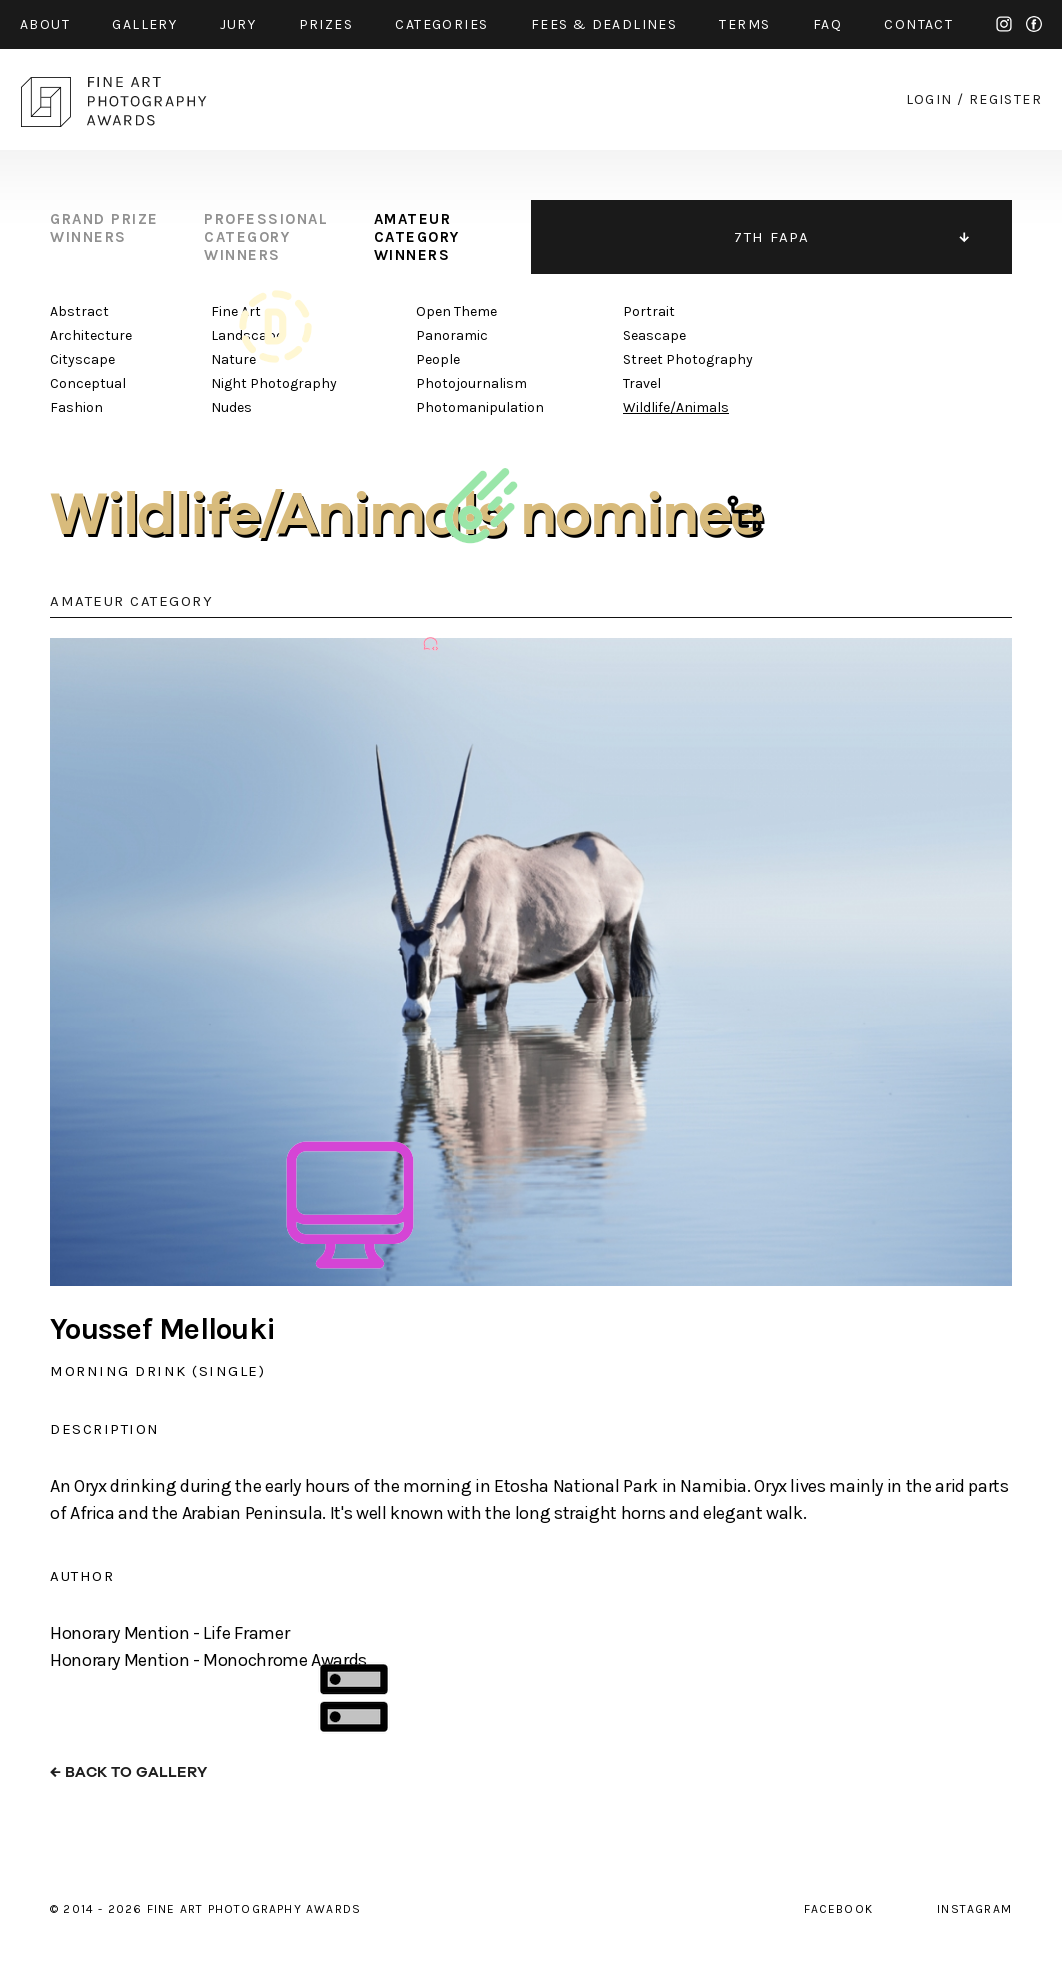  What do you see at coordinates (350, 1205) in the screenshot?
I see `switch to desktop view` at bounding box center [350, 1205].